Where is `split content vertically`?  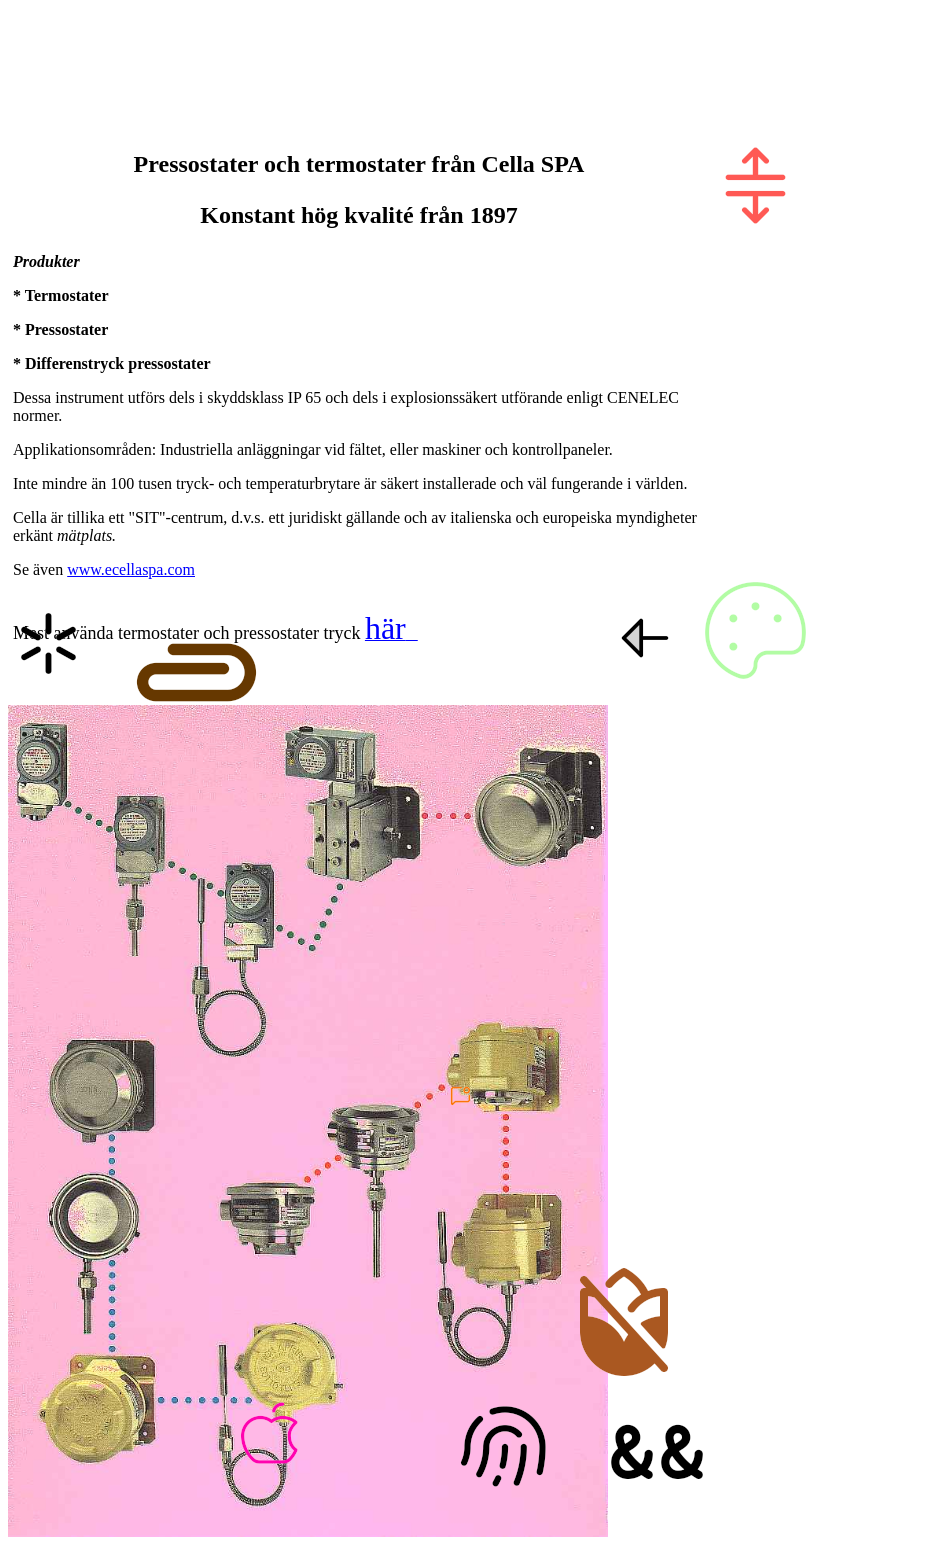
split content vertically is located at coordinates (755, 185).